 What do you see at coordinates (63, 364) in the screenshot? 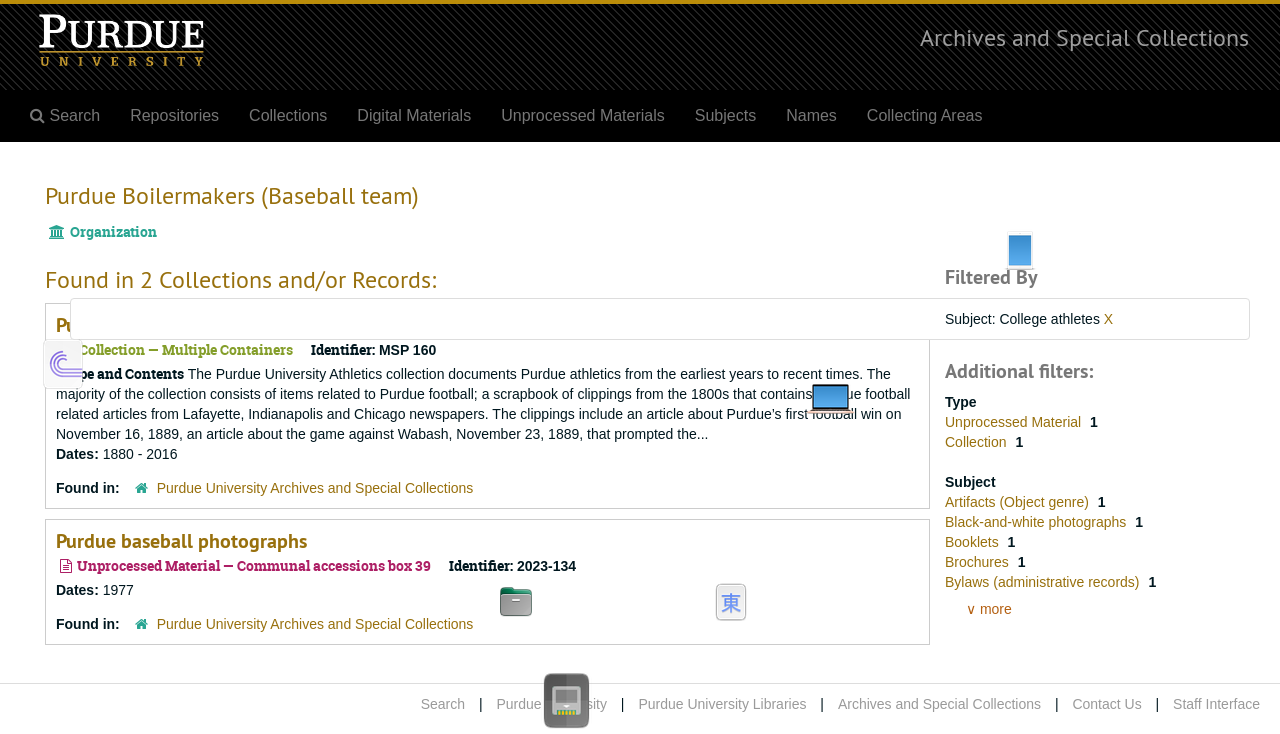
I see `a bittorrent torrent file` at bounding box center [63, 364].